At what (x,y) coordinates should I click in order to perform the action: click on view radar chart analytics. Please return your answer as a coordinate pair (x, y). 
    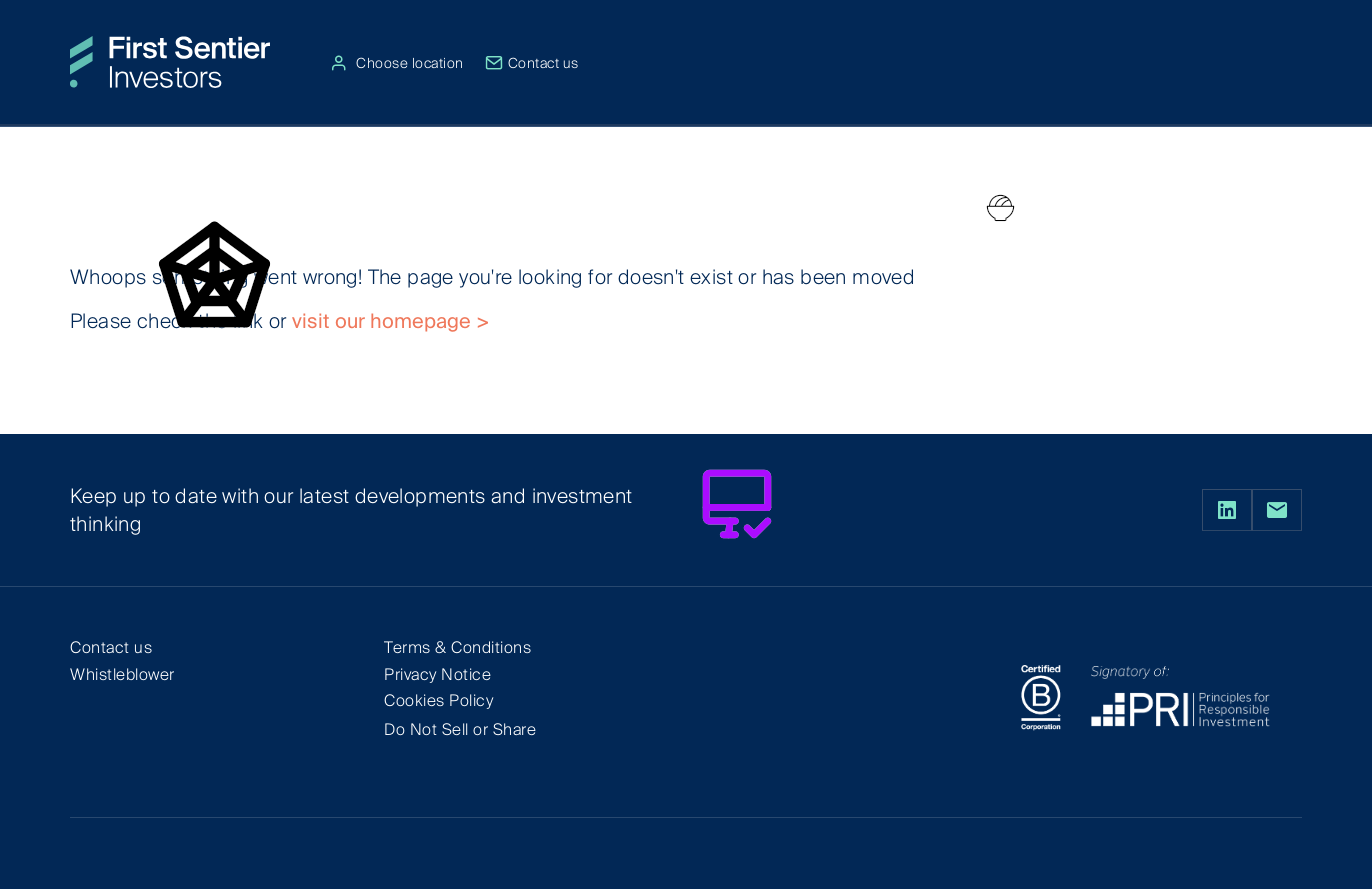
    Looking at the image, I should click on (214, 274).